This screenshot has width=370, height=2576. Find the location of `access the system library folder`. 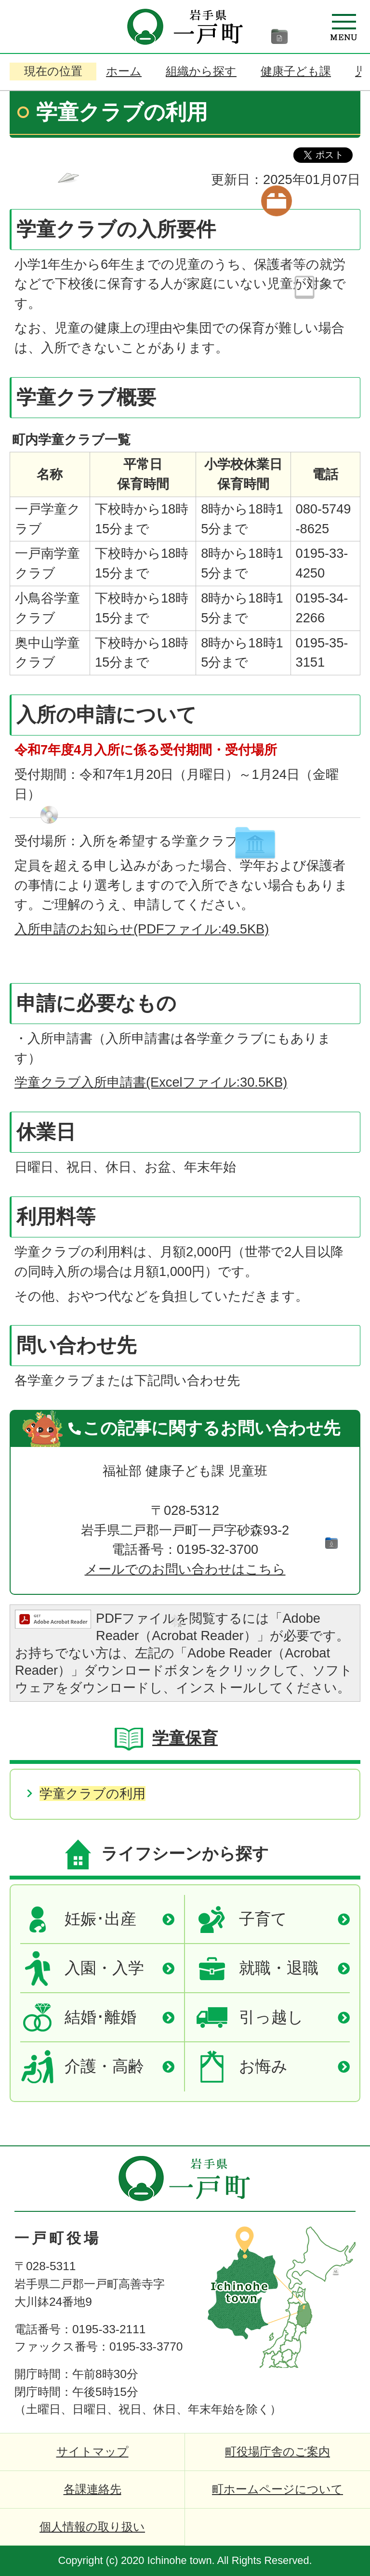

access the system library folder is located at coordinates (255, 842).